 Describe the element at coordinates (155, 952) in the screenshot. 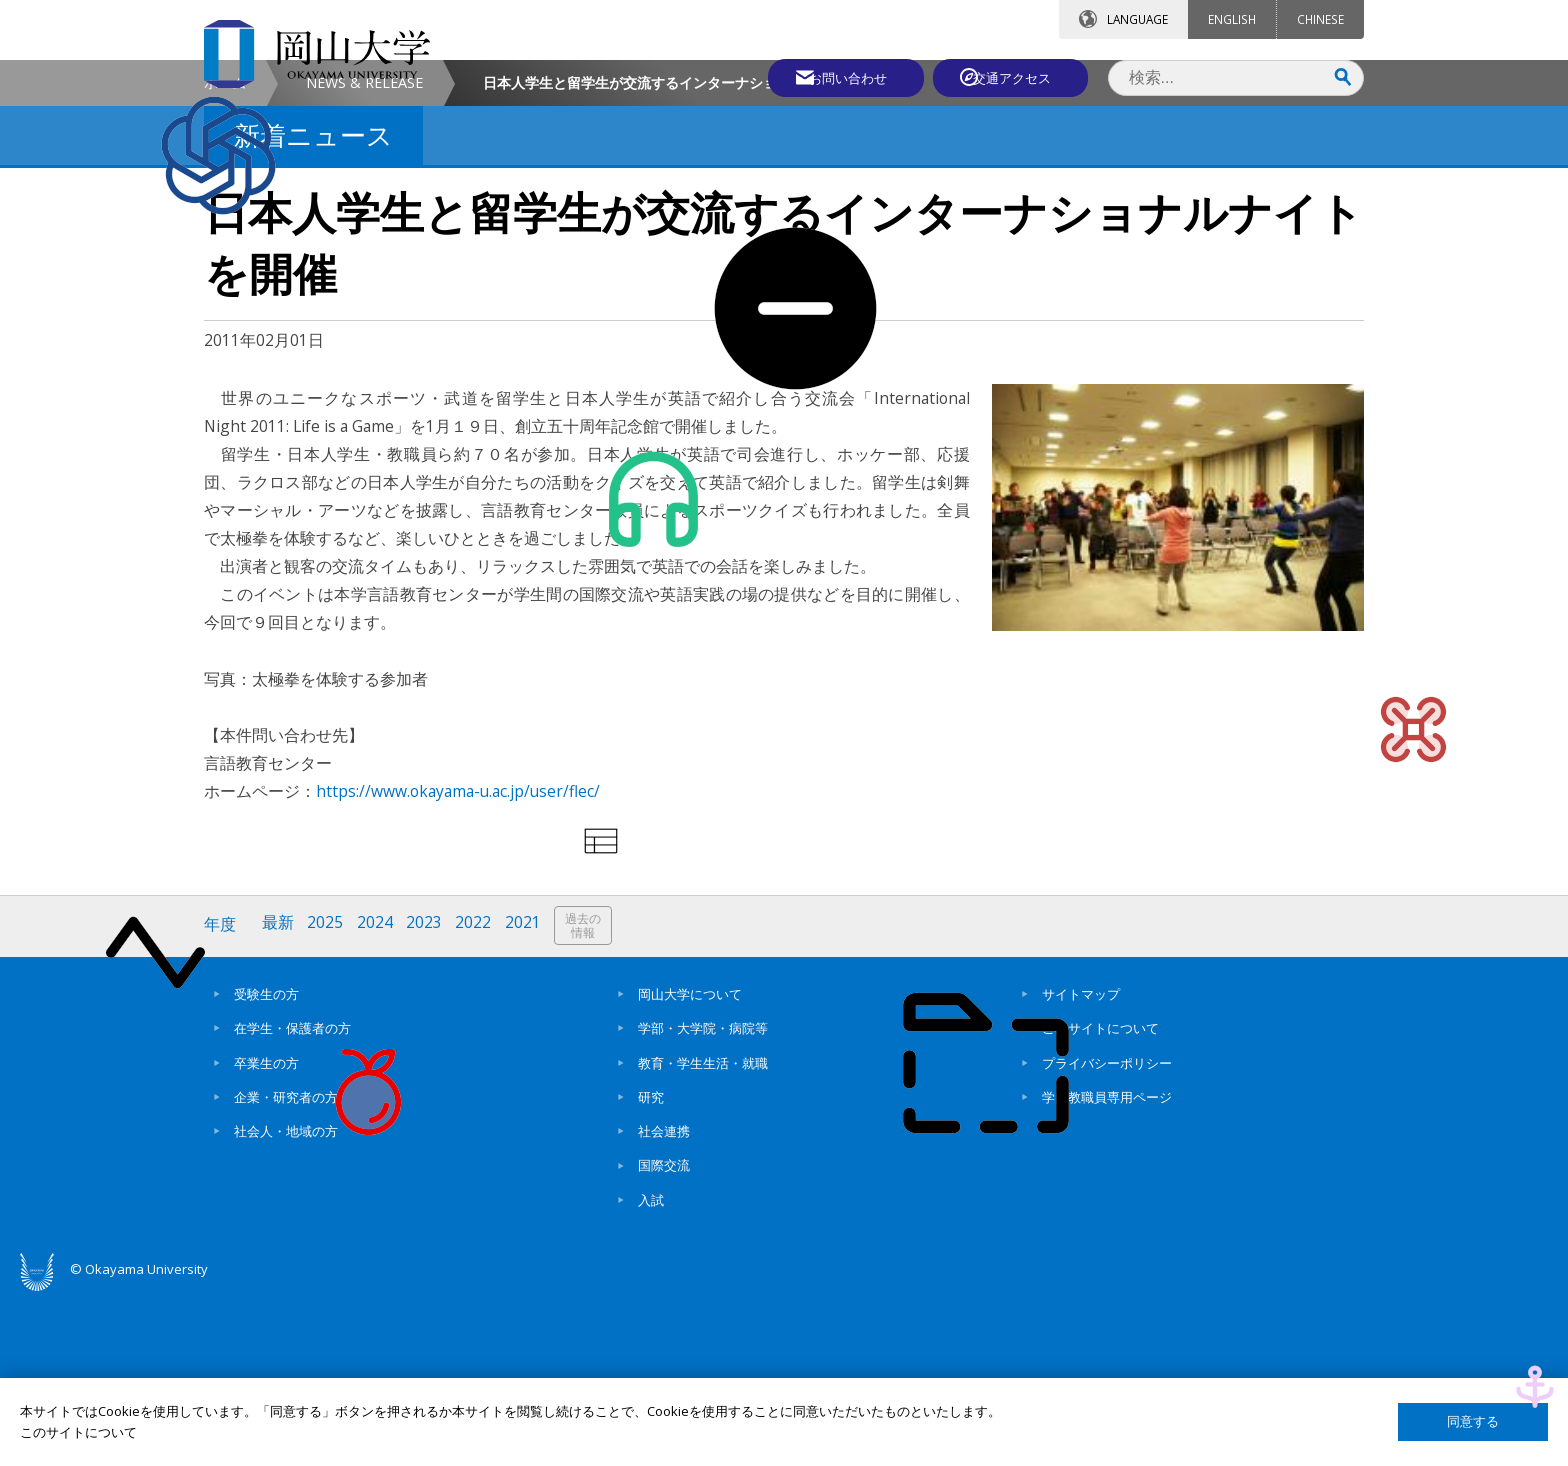

I see `audio or sound wave visualization` at that location.